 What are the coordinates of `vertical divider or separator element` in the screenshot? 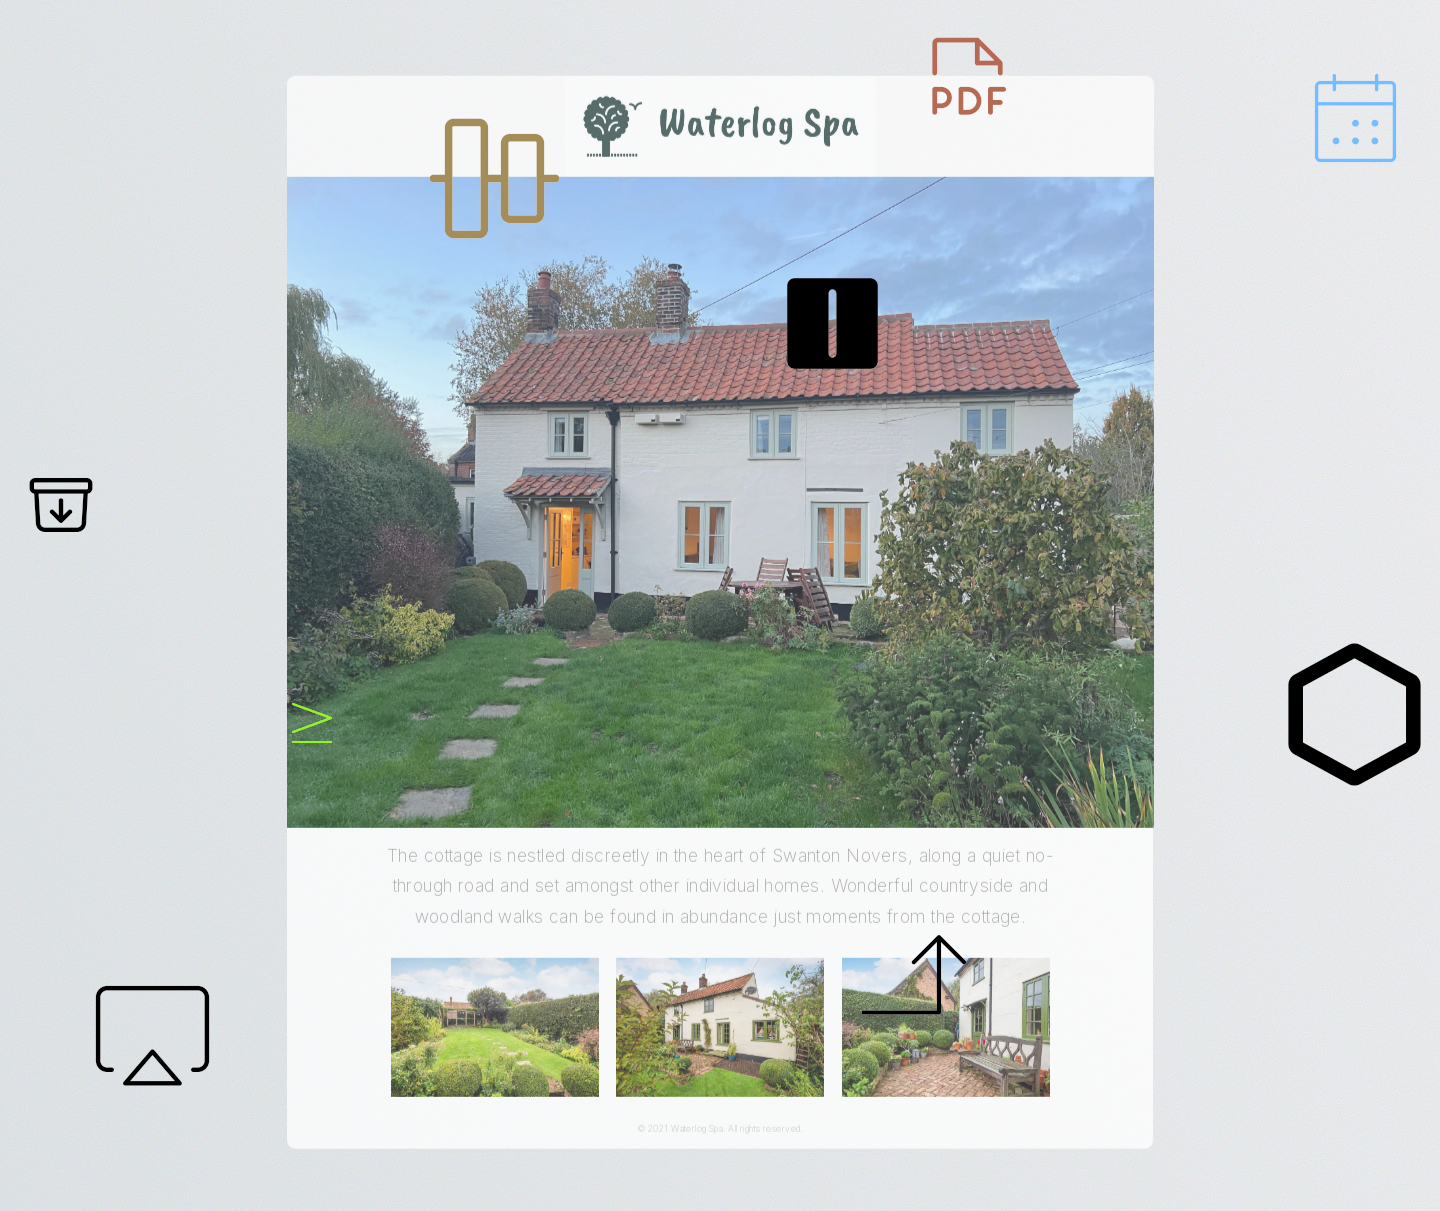 It's located at (832, 323).